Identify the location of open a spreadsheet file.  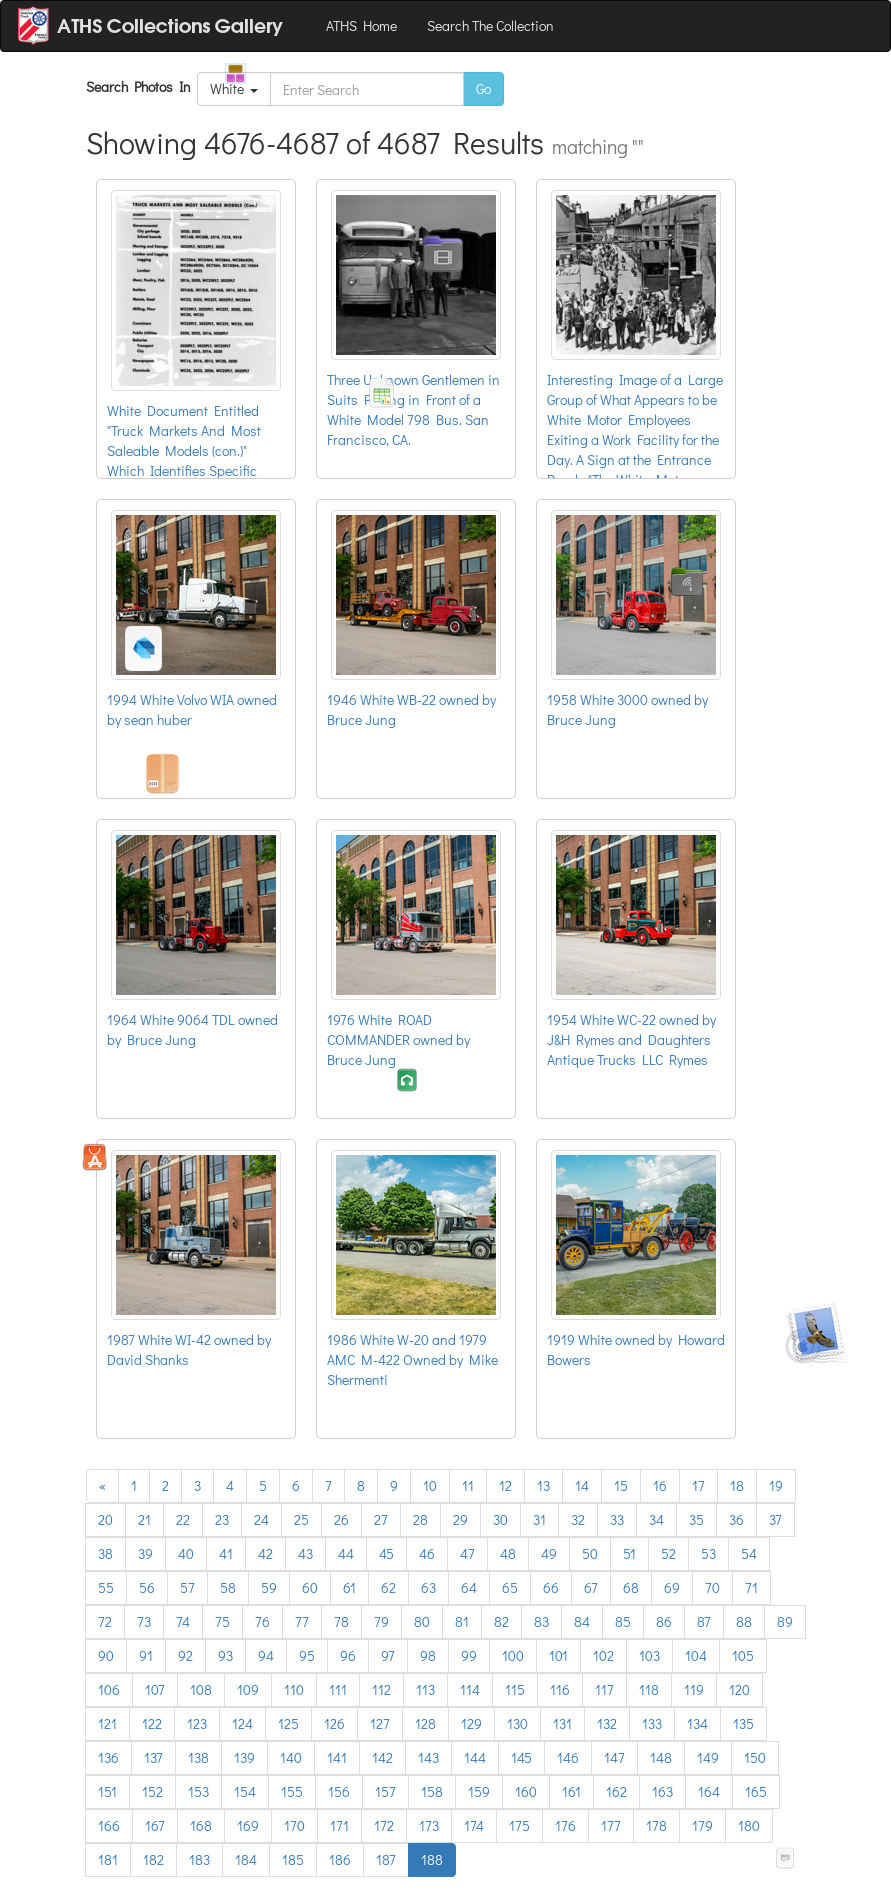
(381, 392).